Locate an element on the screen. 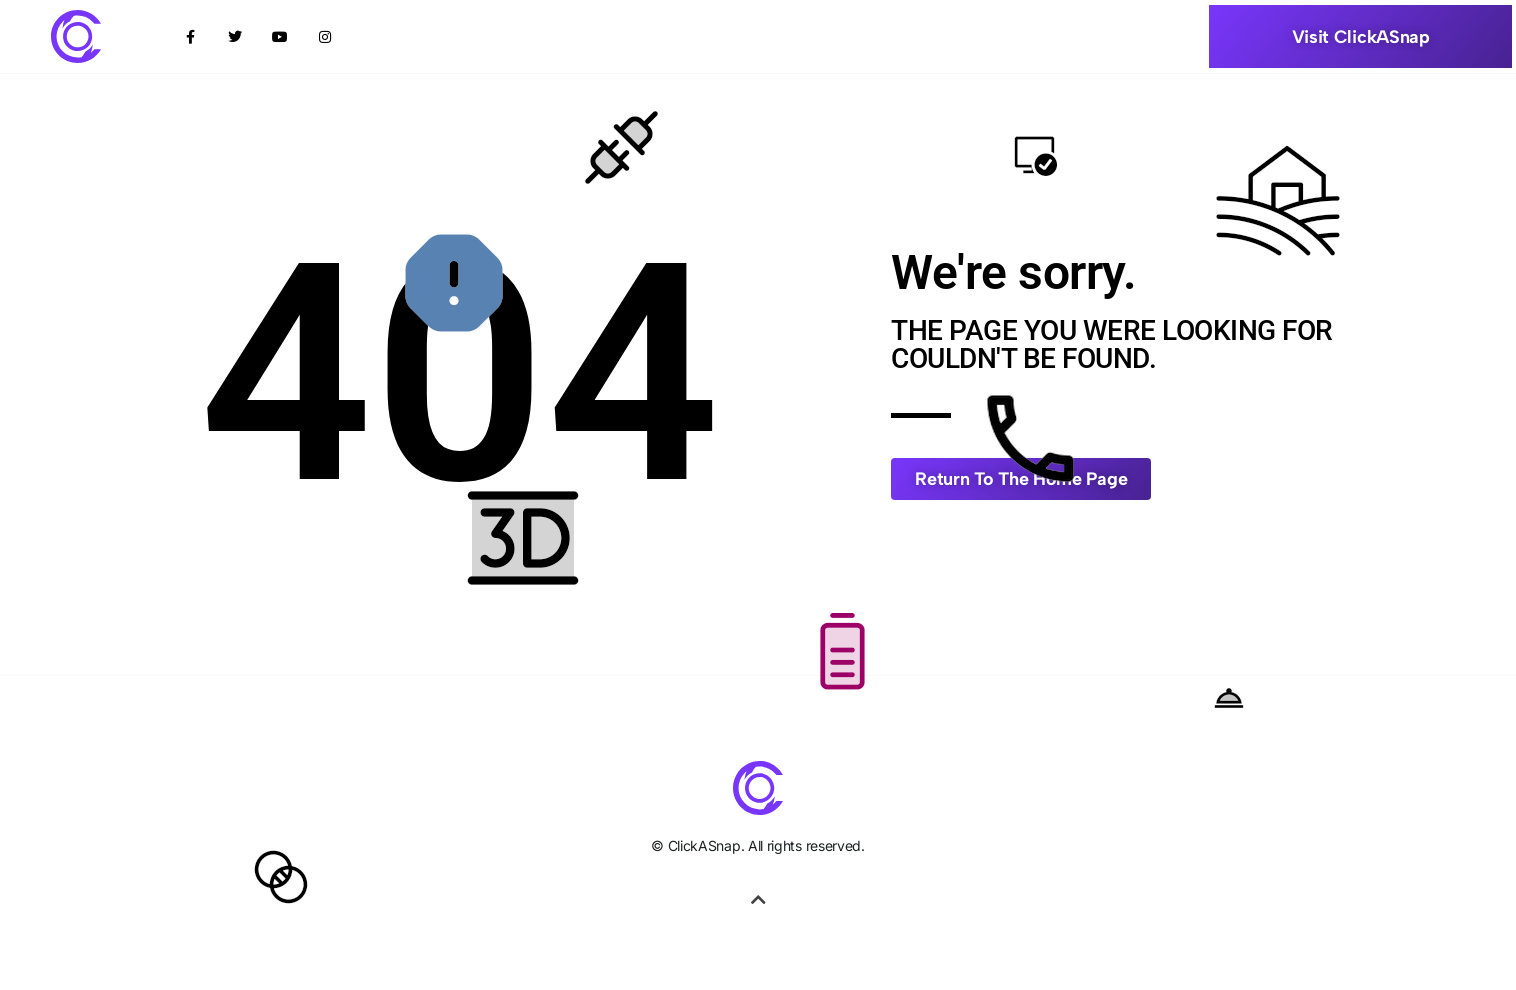 The height and width of the screenshot is (990, 1516). request room service or hotel amenities is located at coordinates (1229, 698).